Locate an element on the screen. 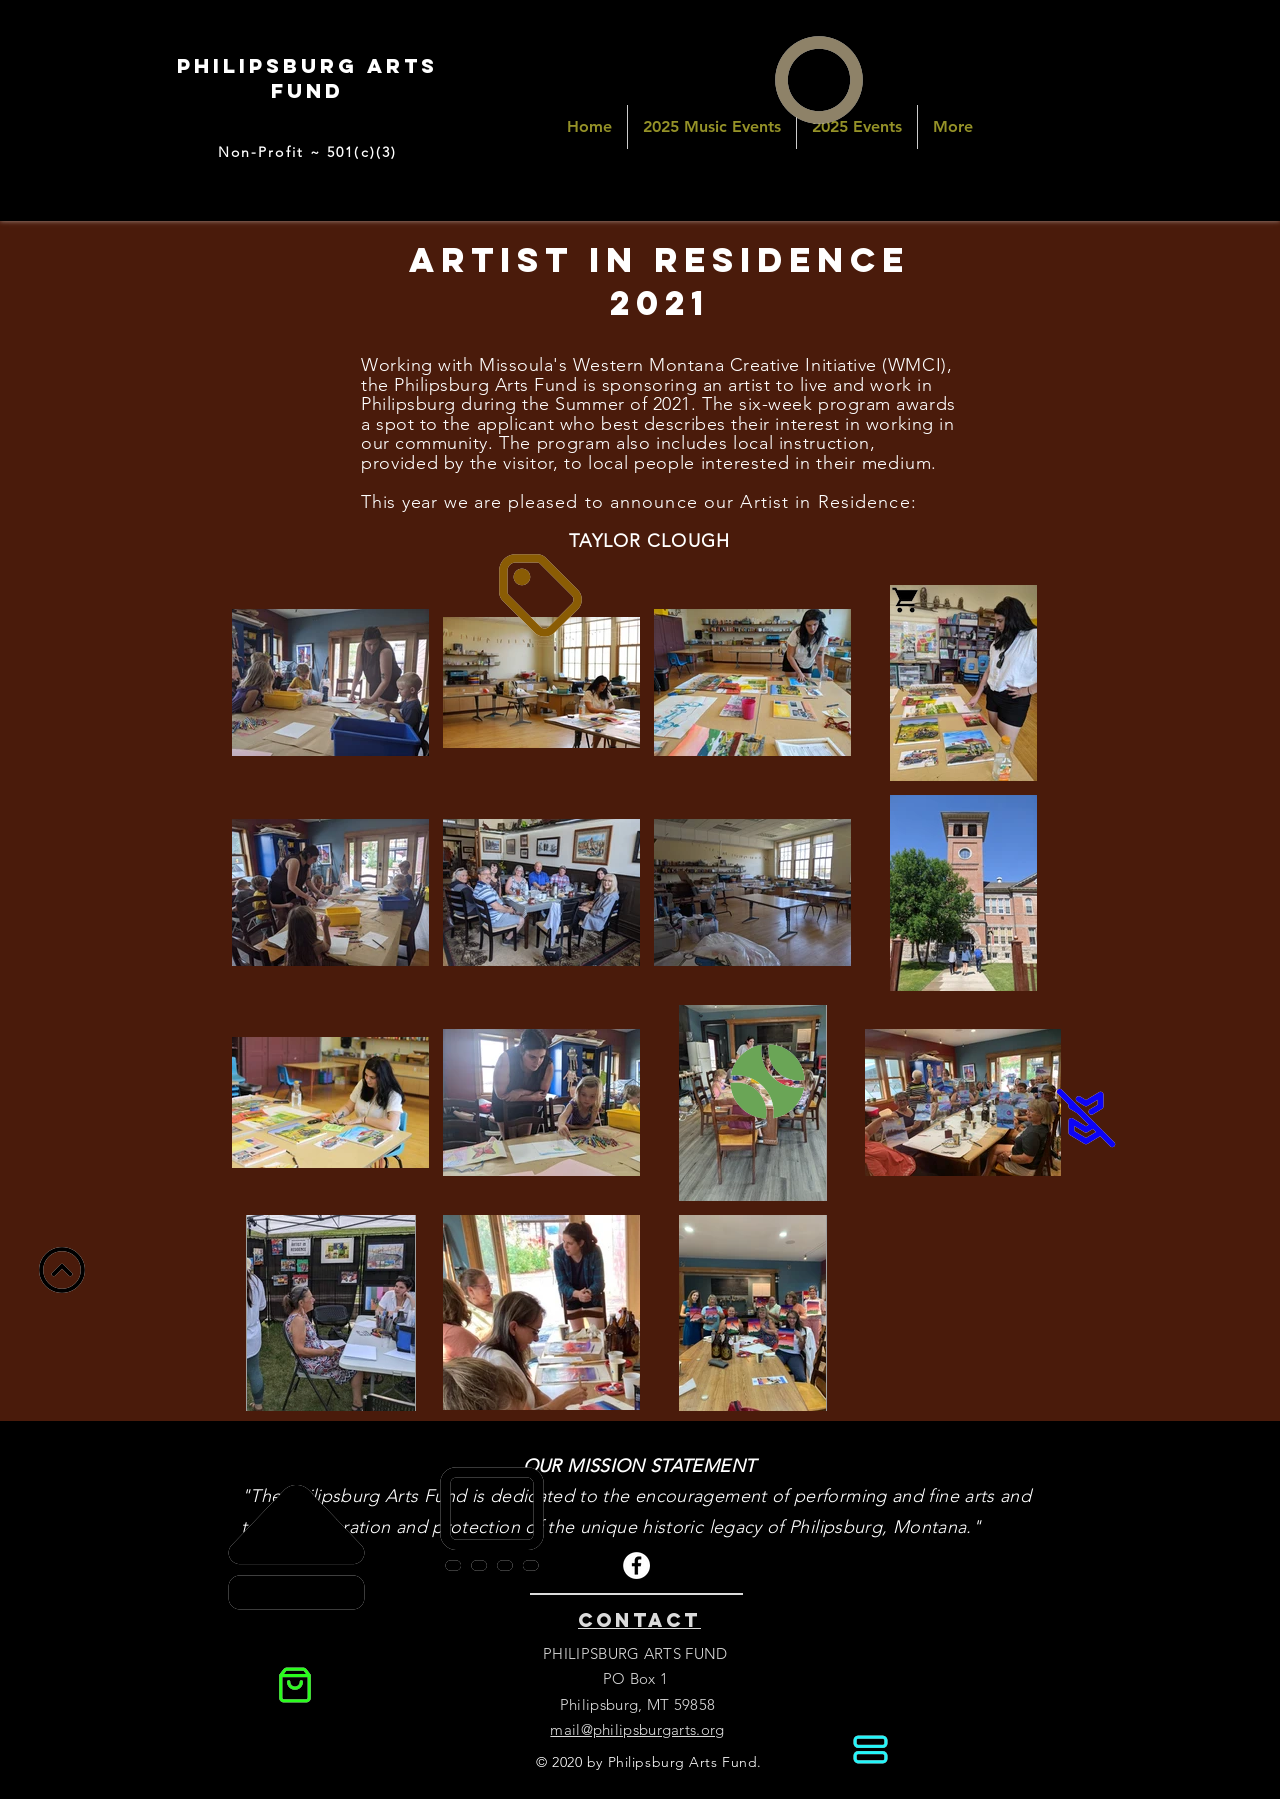 This screenshot has height=1799, width=1280. stretch or expand content horizontally is located at coordinates (870, 1749).